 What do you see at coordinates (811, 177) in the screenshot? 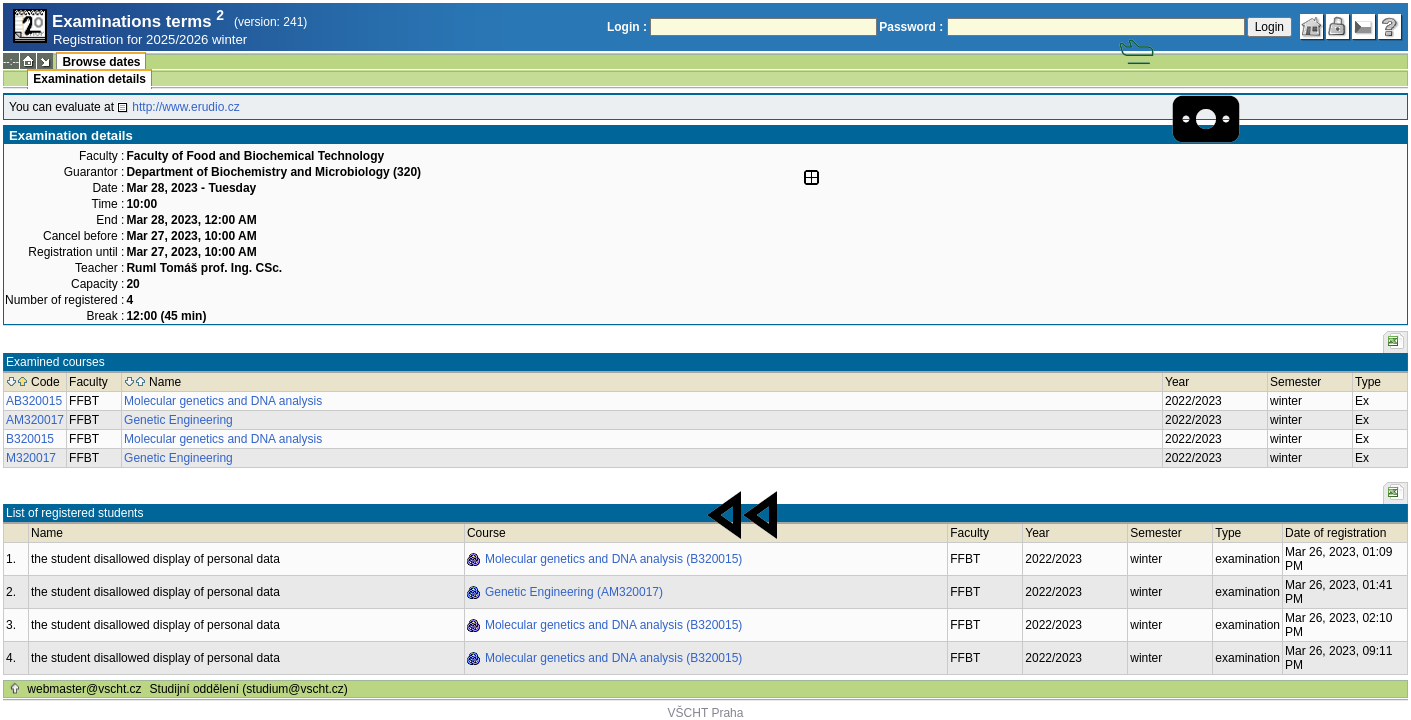
I see `apply borders to all cells in a table or grid` at bounding box center [811, 177].